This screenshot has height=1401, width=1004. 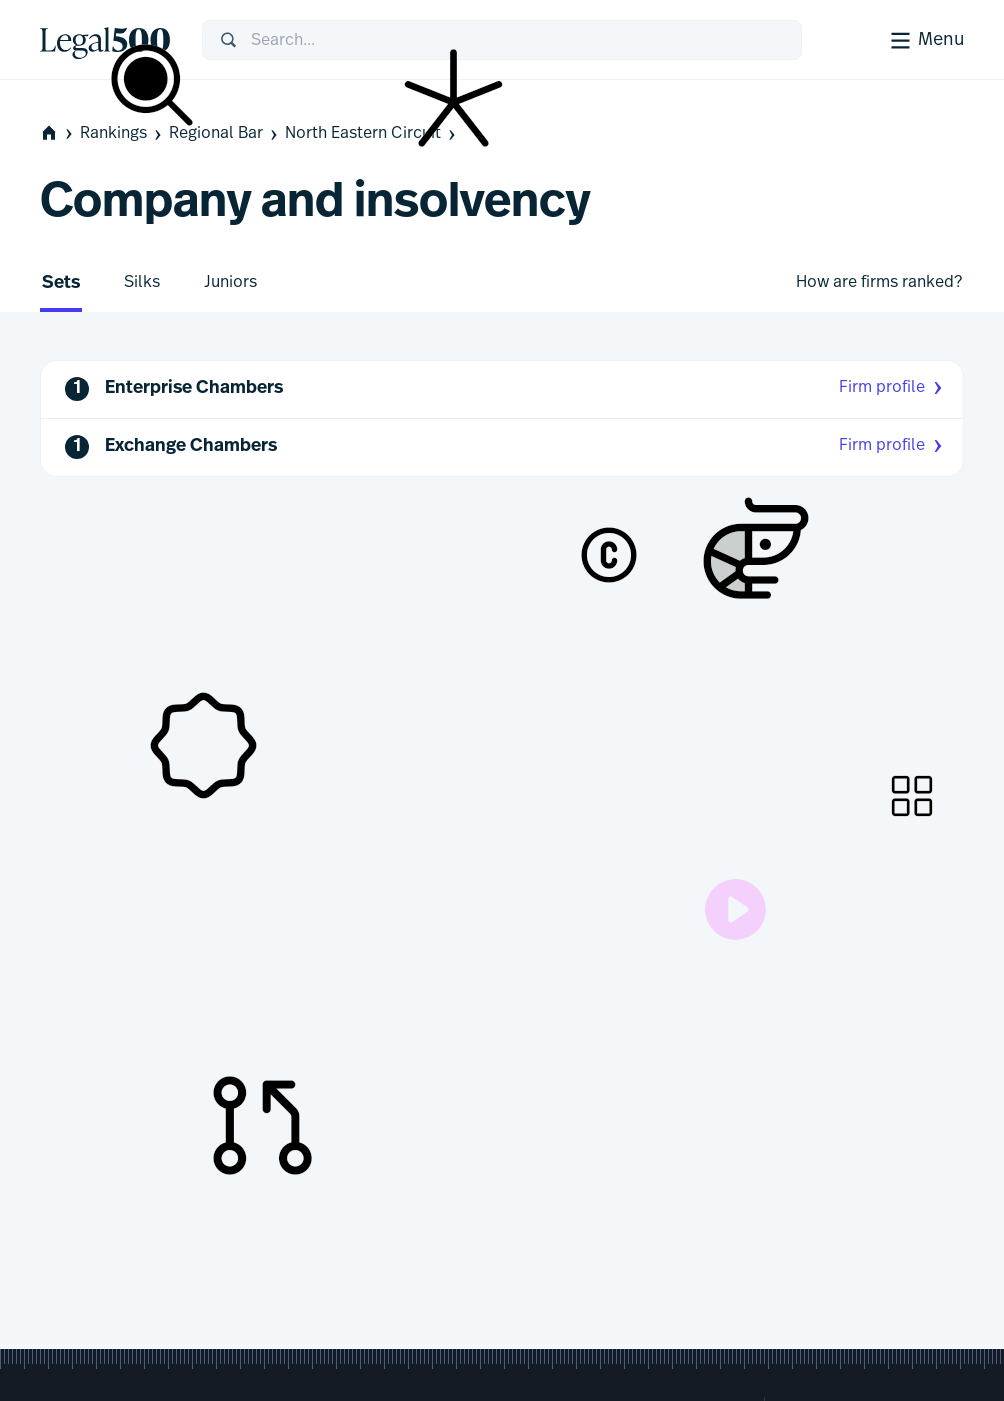 I want to click on search for content or items, so click(x=152, y=85).